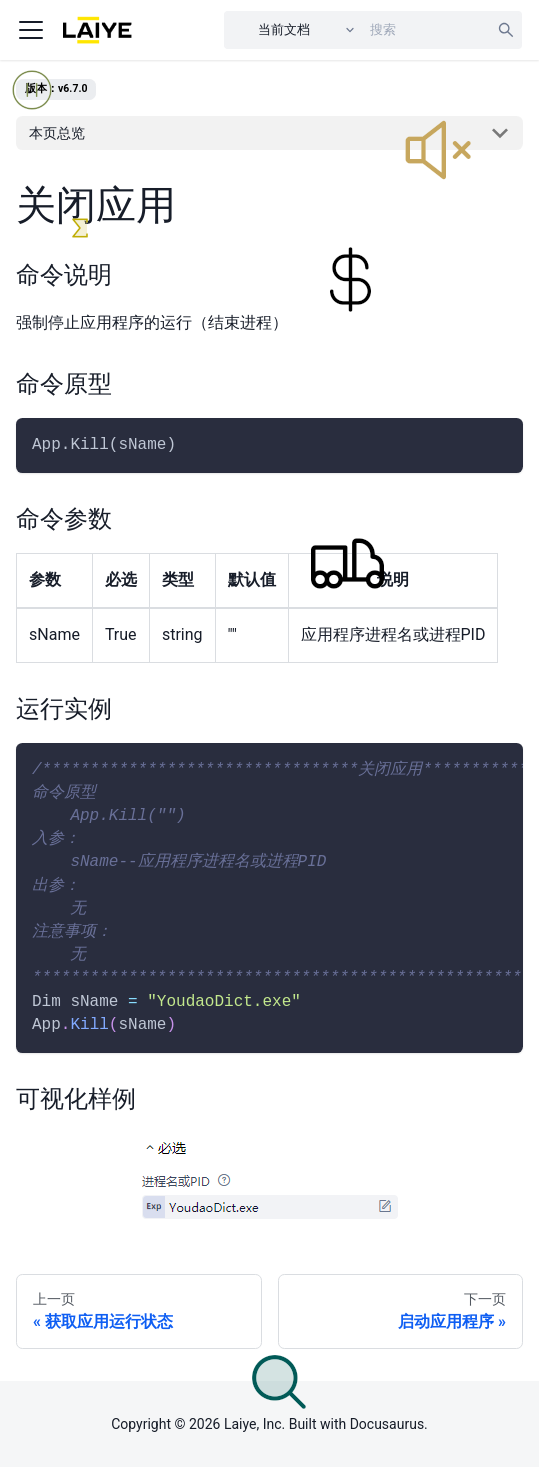 The width and height of the screenshot is (539, 1467). Describe the element at coordinates (32, 90) in the screenshot. I see `pause media playback` at that location.